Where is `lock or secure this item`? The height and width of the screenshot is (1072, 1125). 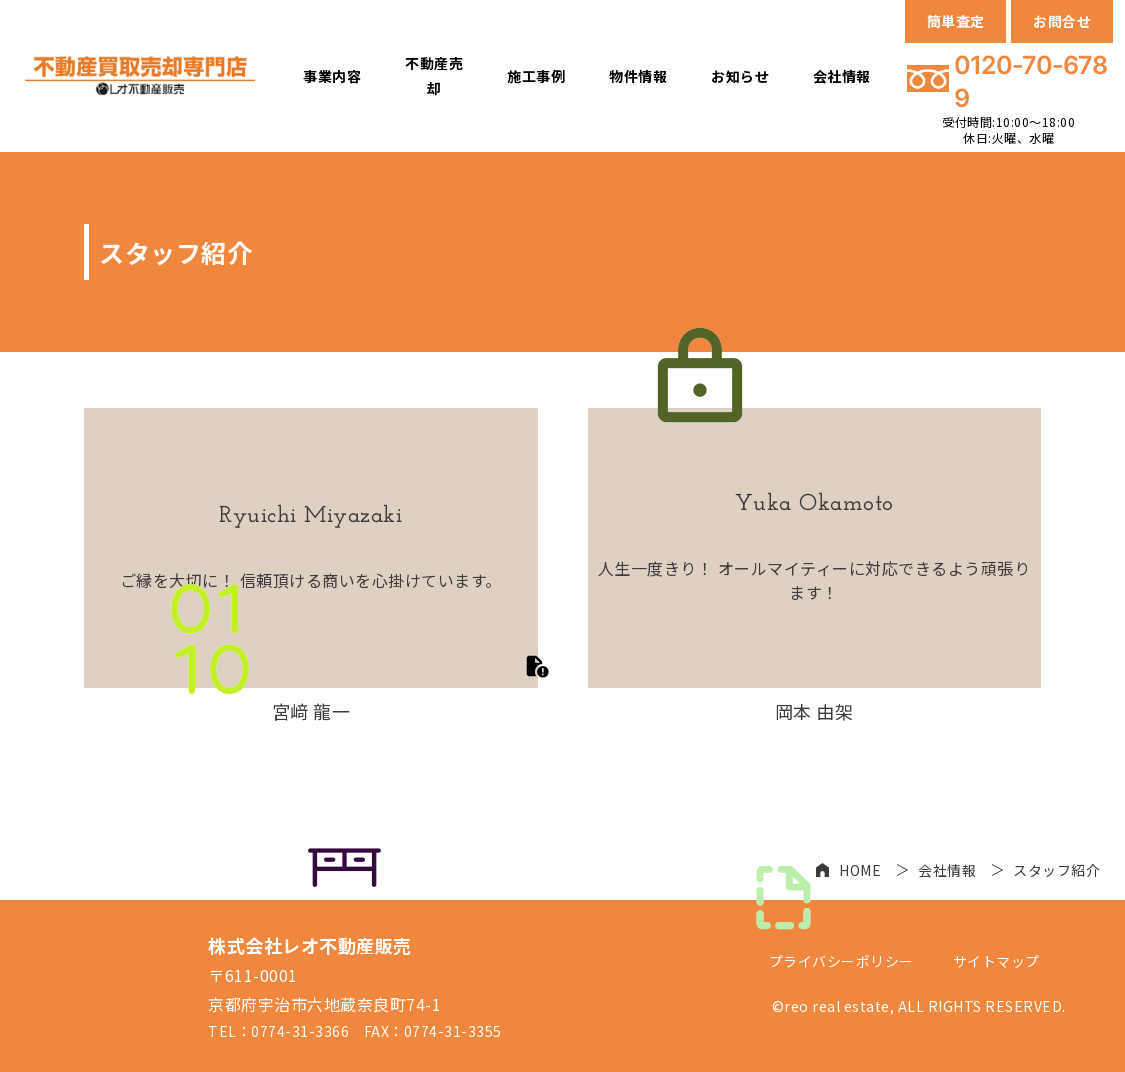
lock or secure this item is located at coordinates (700, 380).